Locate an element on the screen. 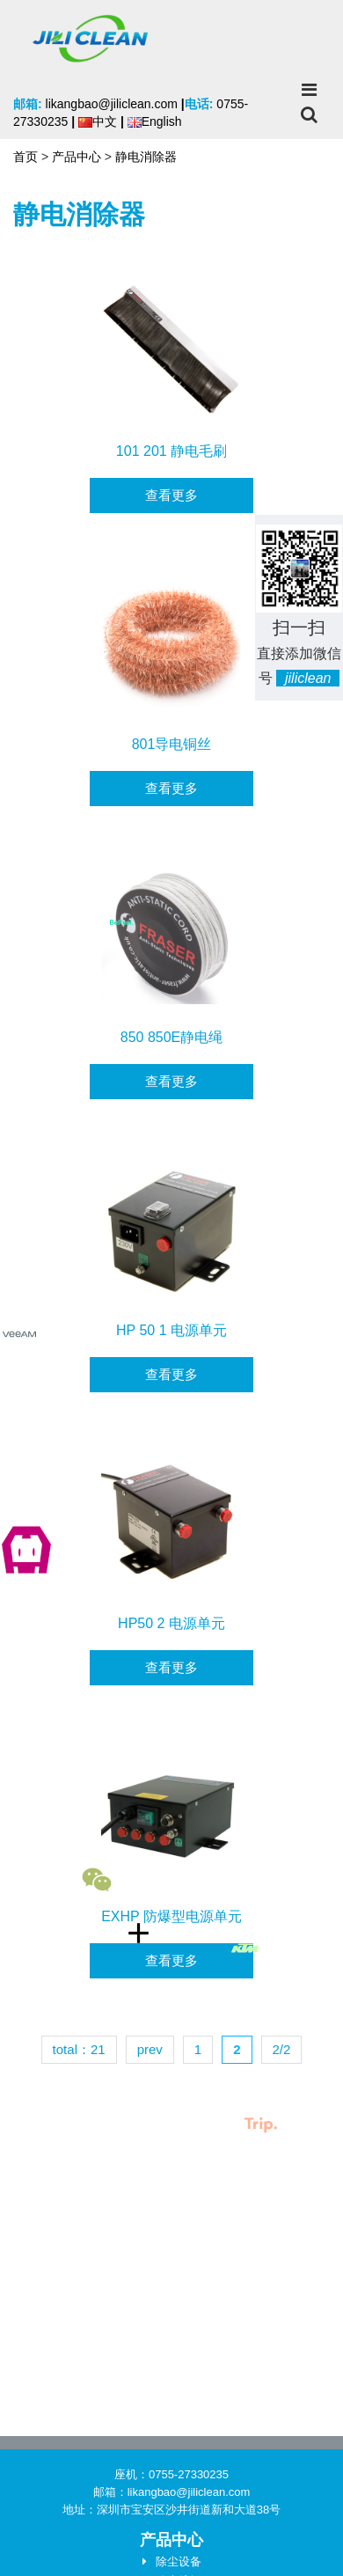  open the BeReal app is located at coordinates (121, 922).